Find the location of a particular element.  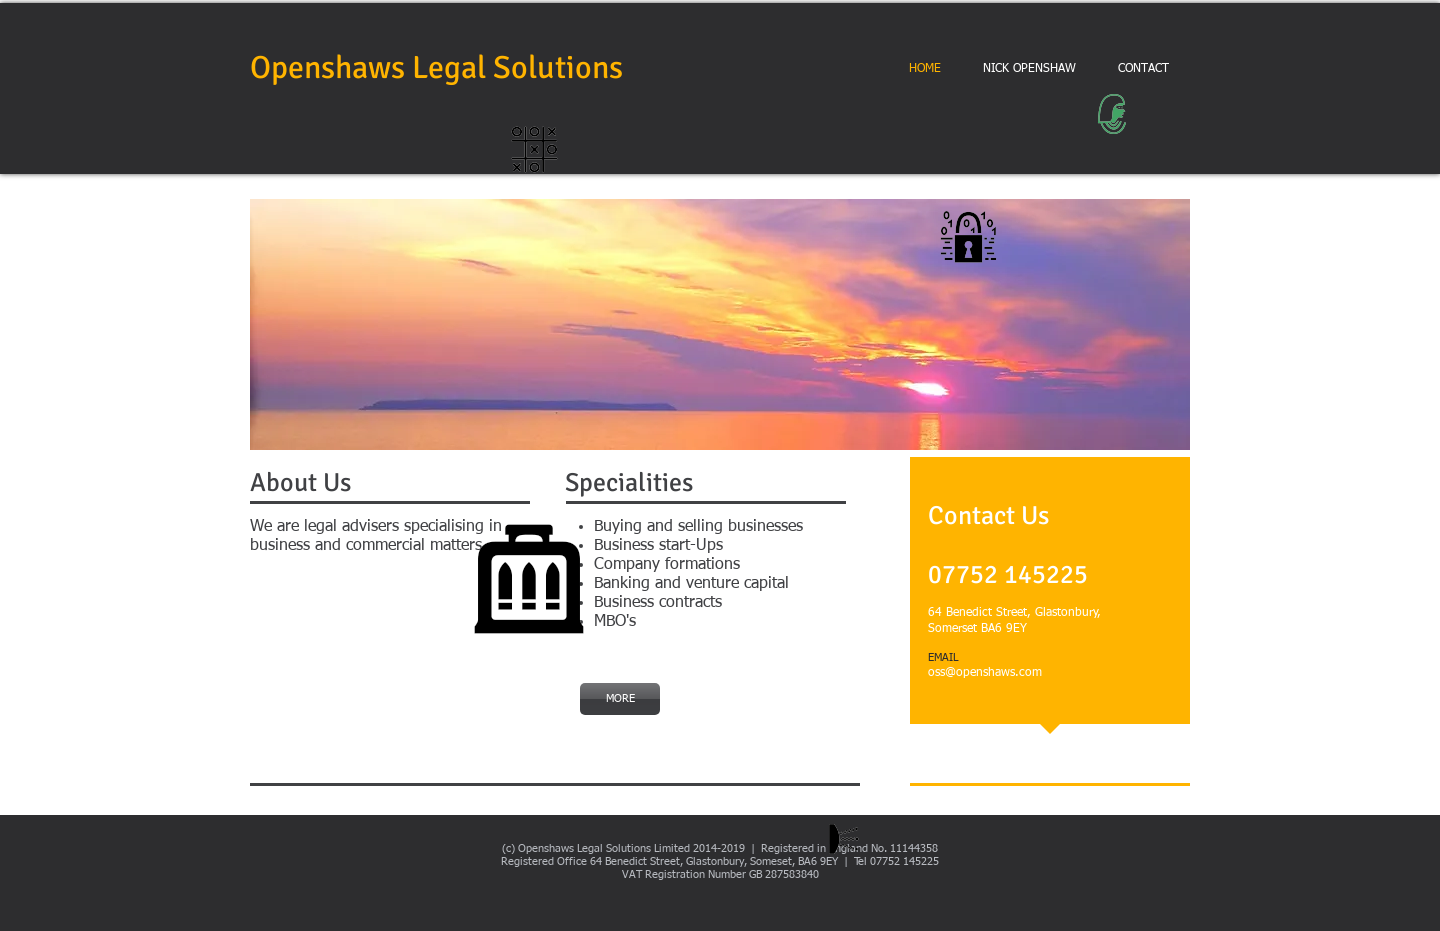

indicates radiation or radioactive hazard warning is located at coordinates (844, 839).